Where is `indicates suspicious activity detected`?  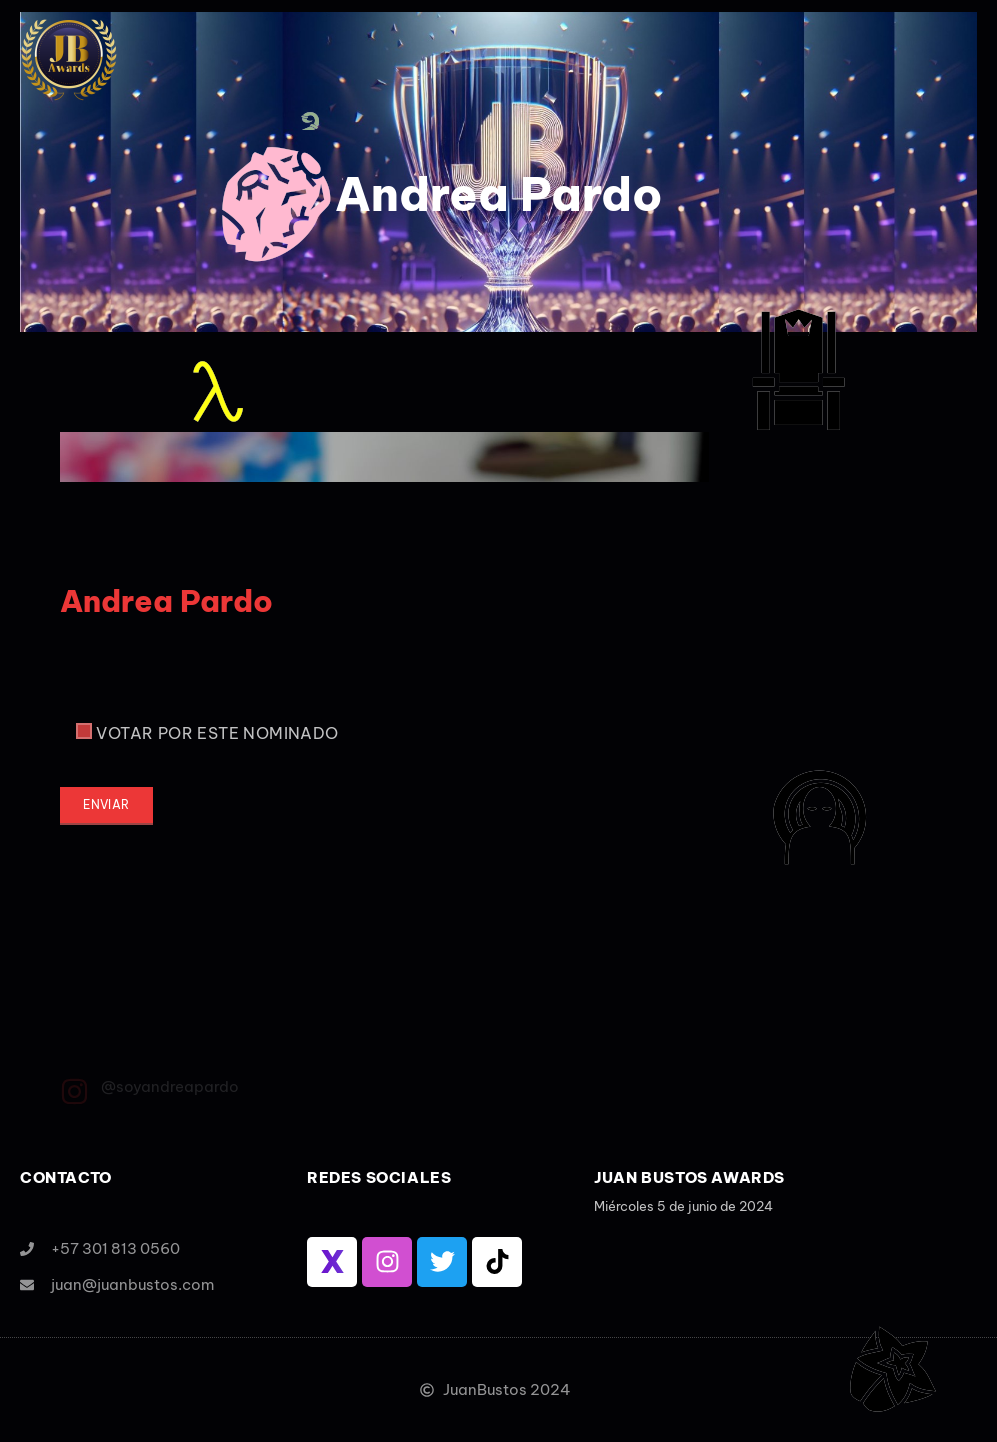
indicates suspicious activity detected is located at coordinates (819, 817).